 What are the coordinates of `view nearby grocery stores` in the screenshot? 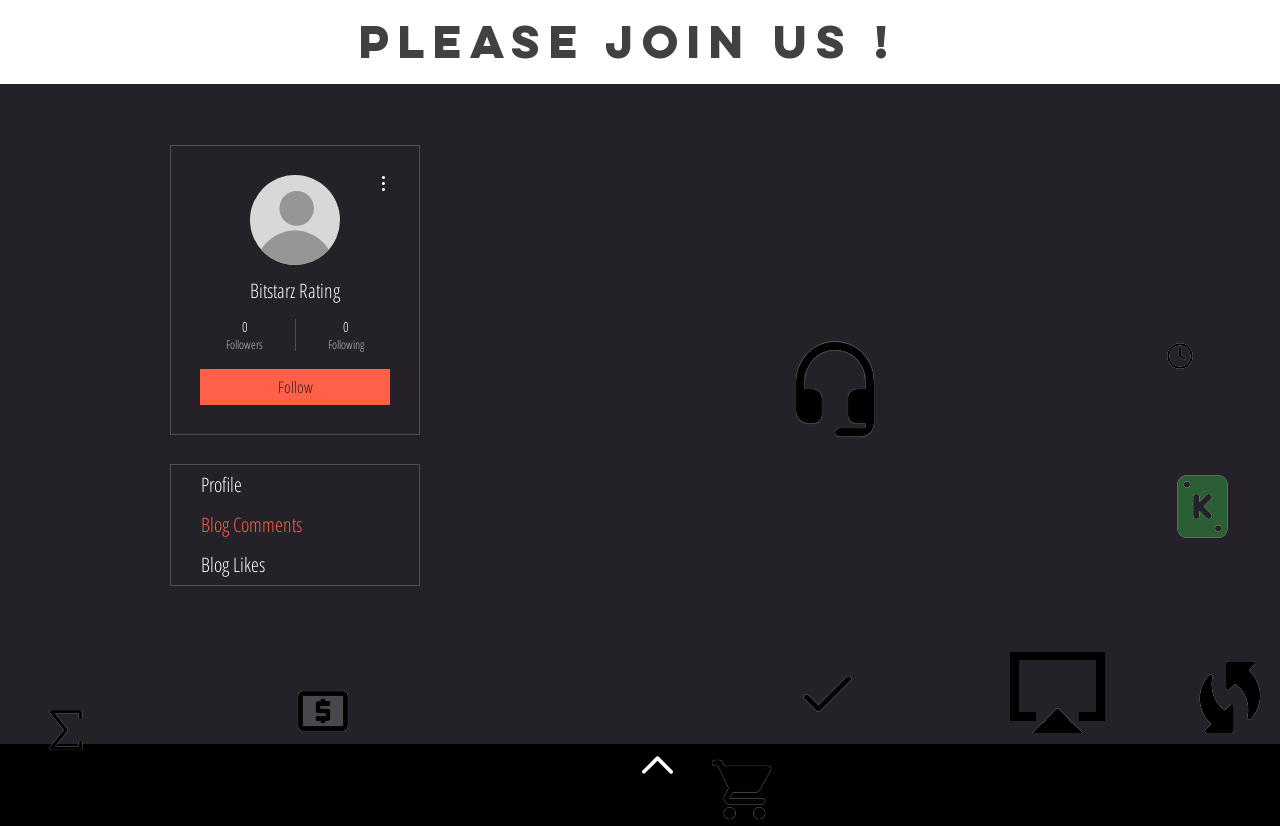 It's located at (744, 789).